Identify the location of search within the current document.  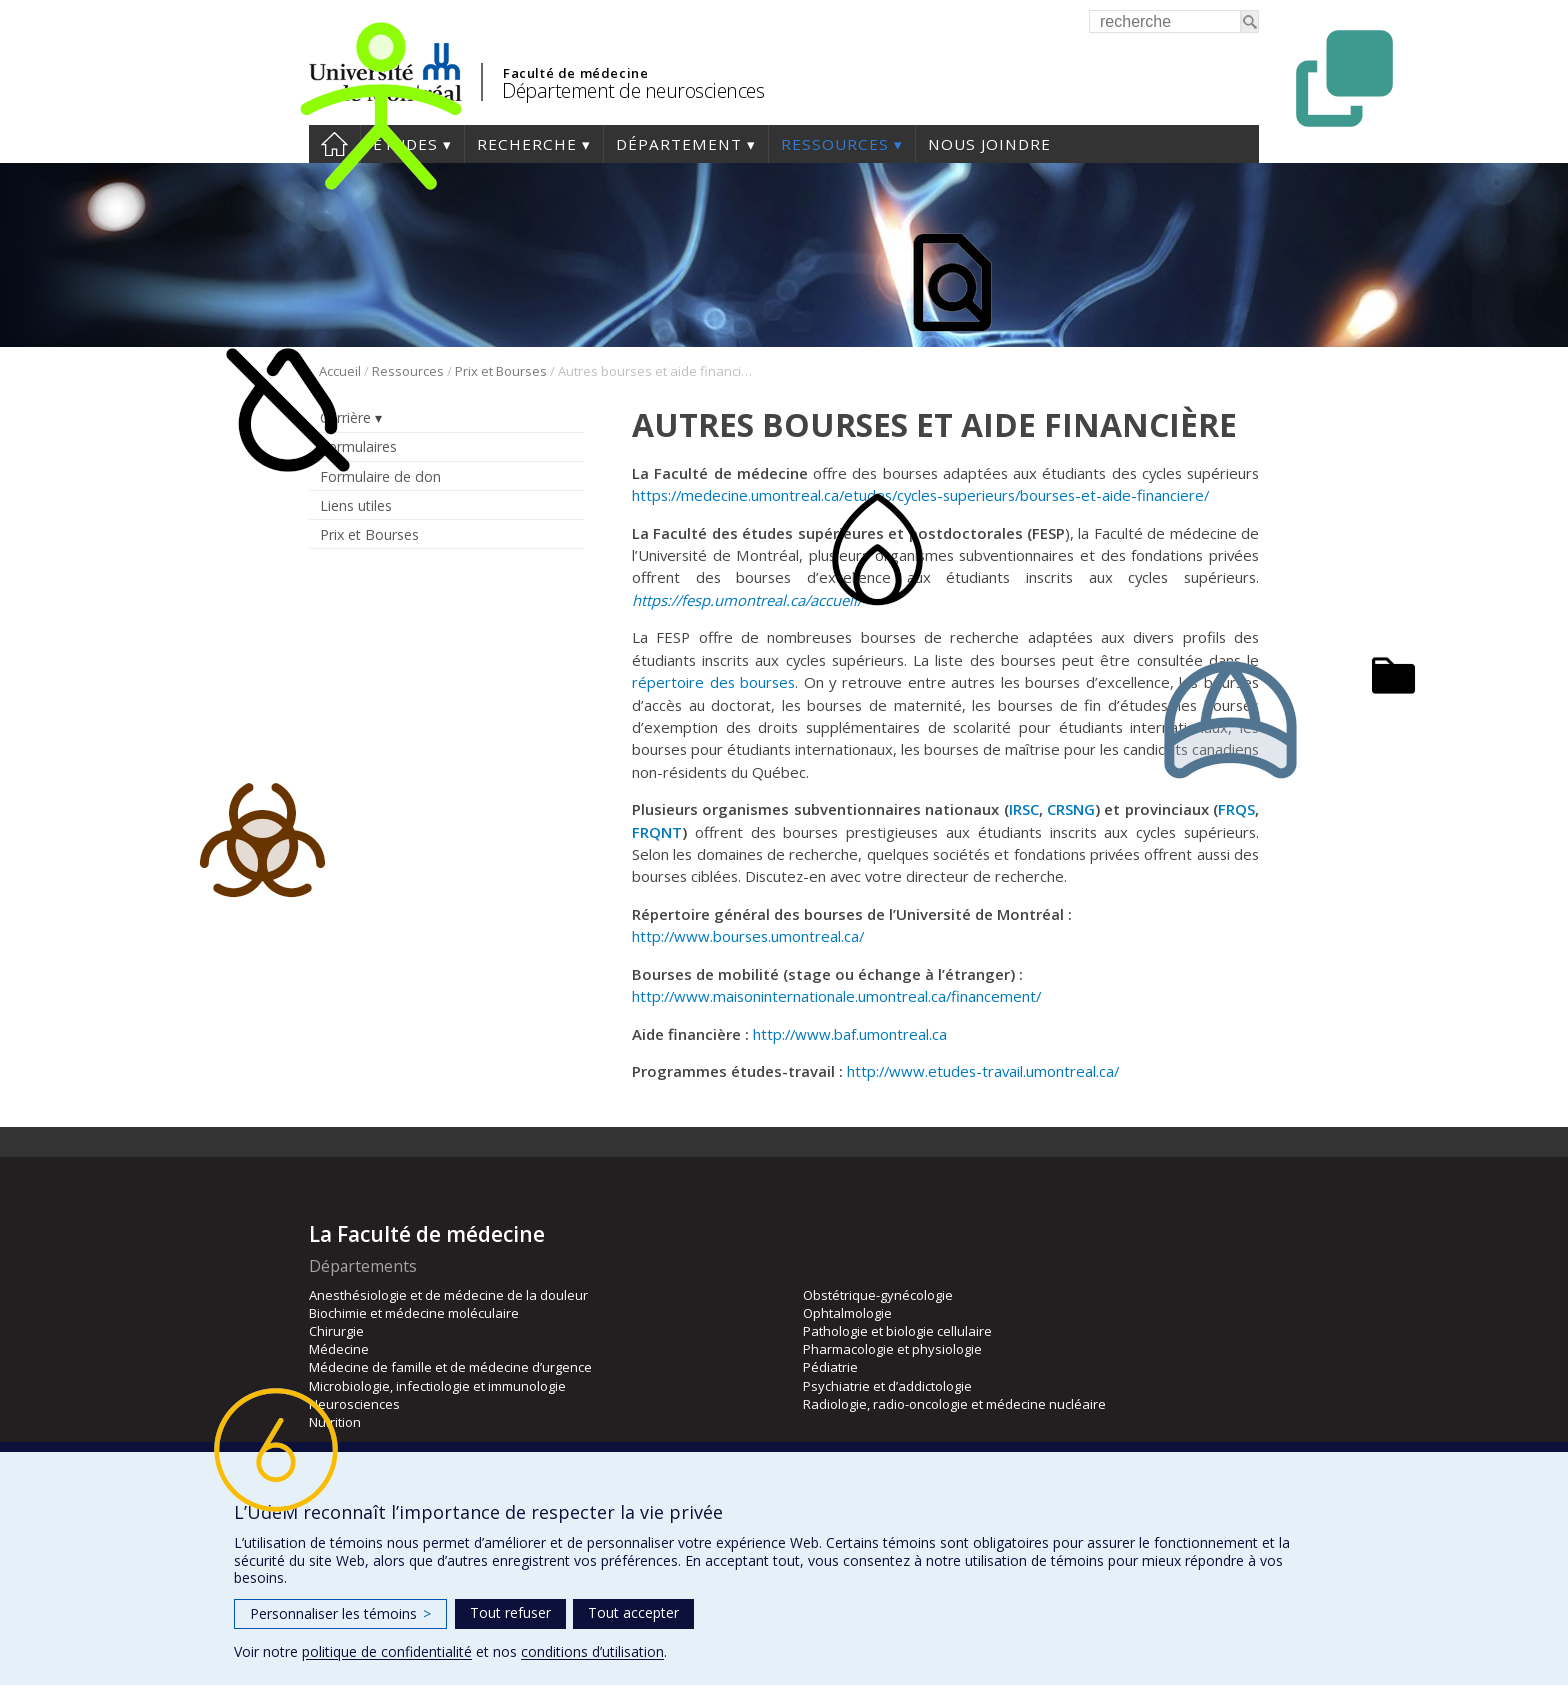
(952, 282).